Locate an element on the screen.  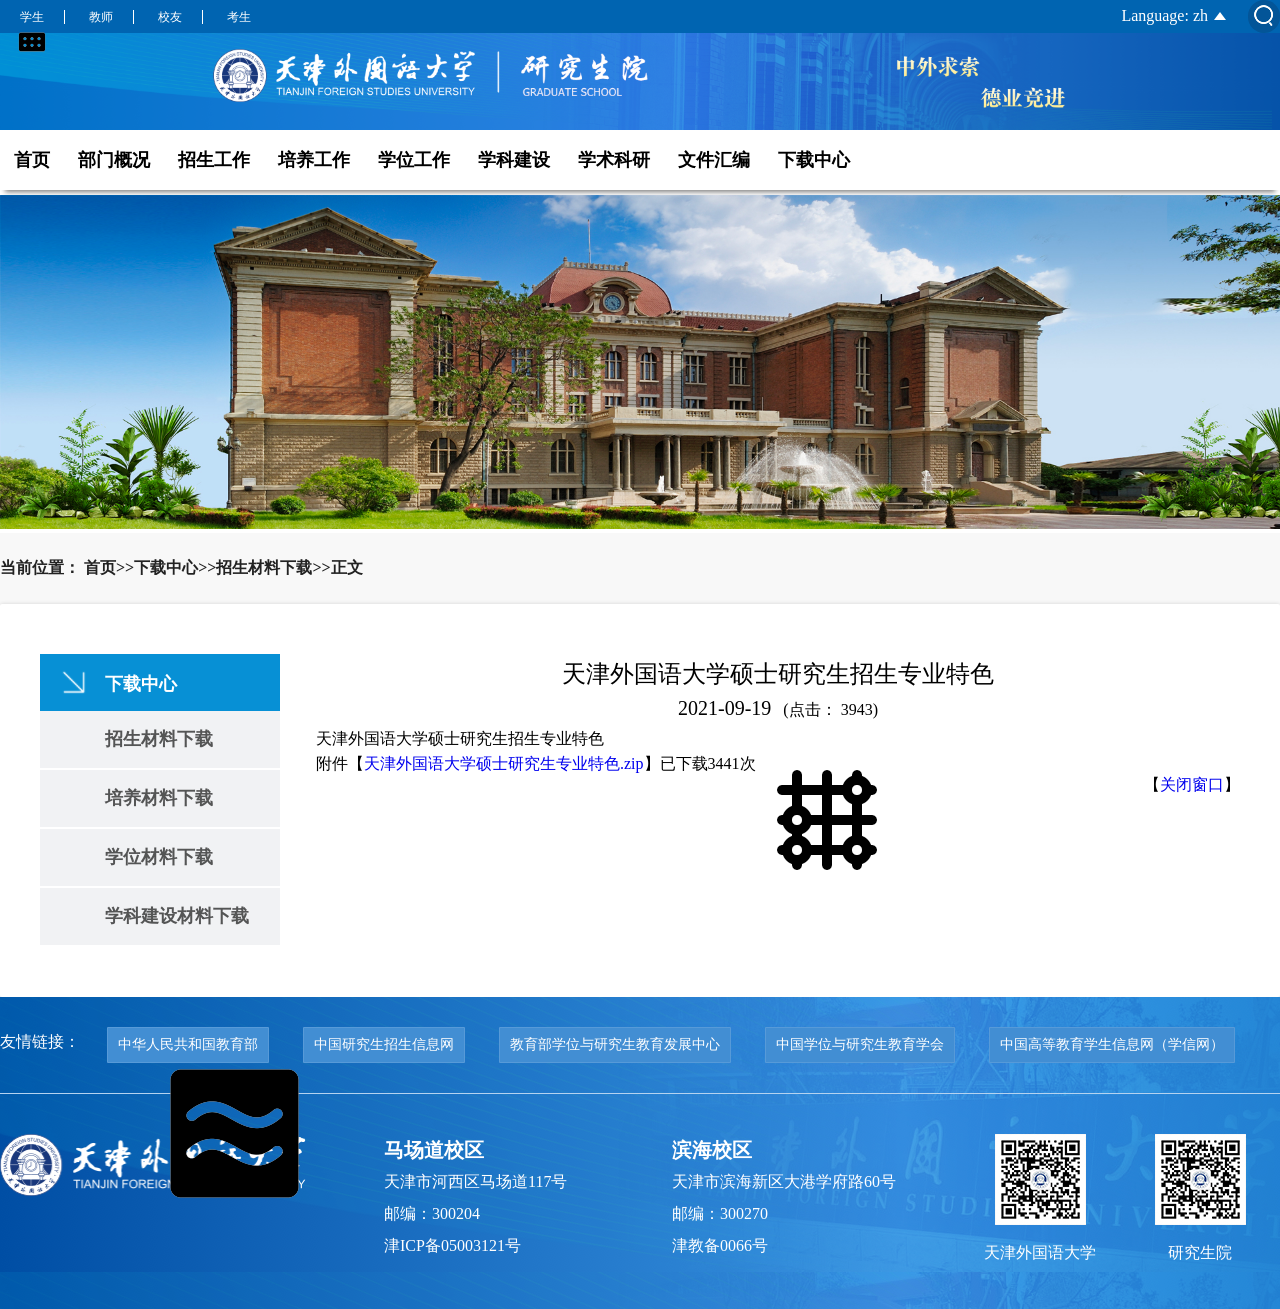
indicates approximate or estimated value is located at coordinates (234, 1133).